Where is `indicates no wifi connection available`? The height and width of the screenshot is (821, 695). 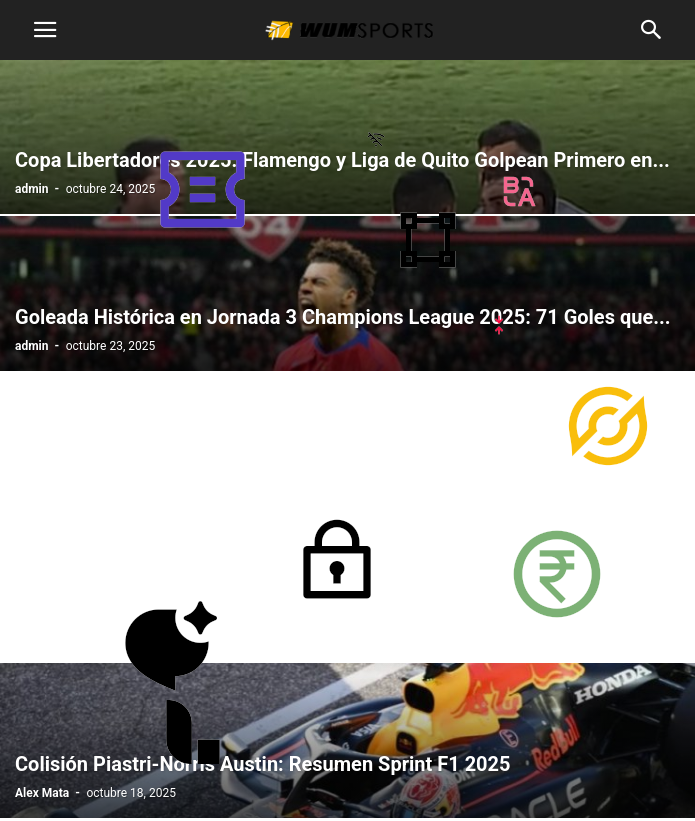
indicates no wifi connection available is located at coordinates (376, 140).